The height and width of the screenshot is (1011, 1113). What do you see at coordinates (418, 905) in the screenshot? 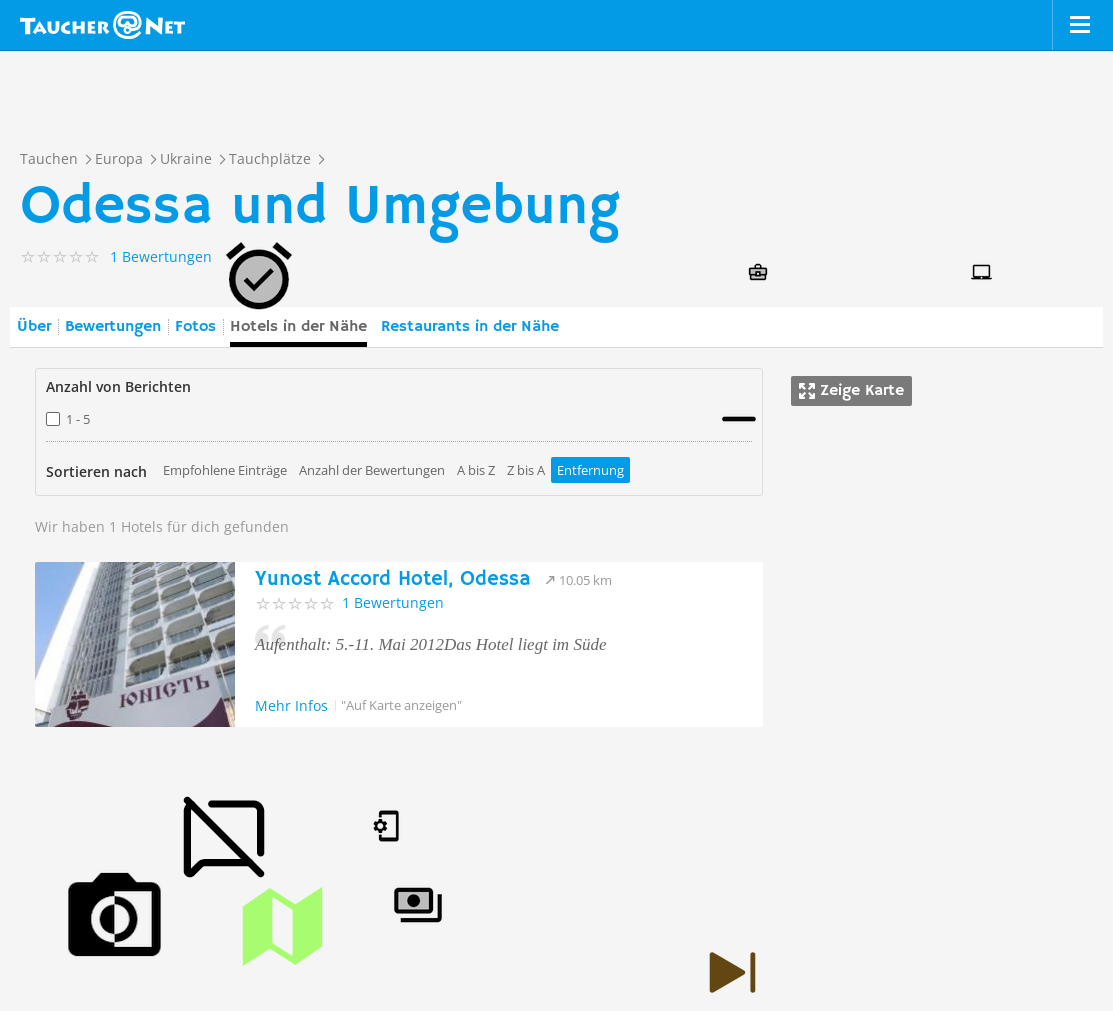
I see `access payment methods` at bounding box center [418, 905].